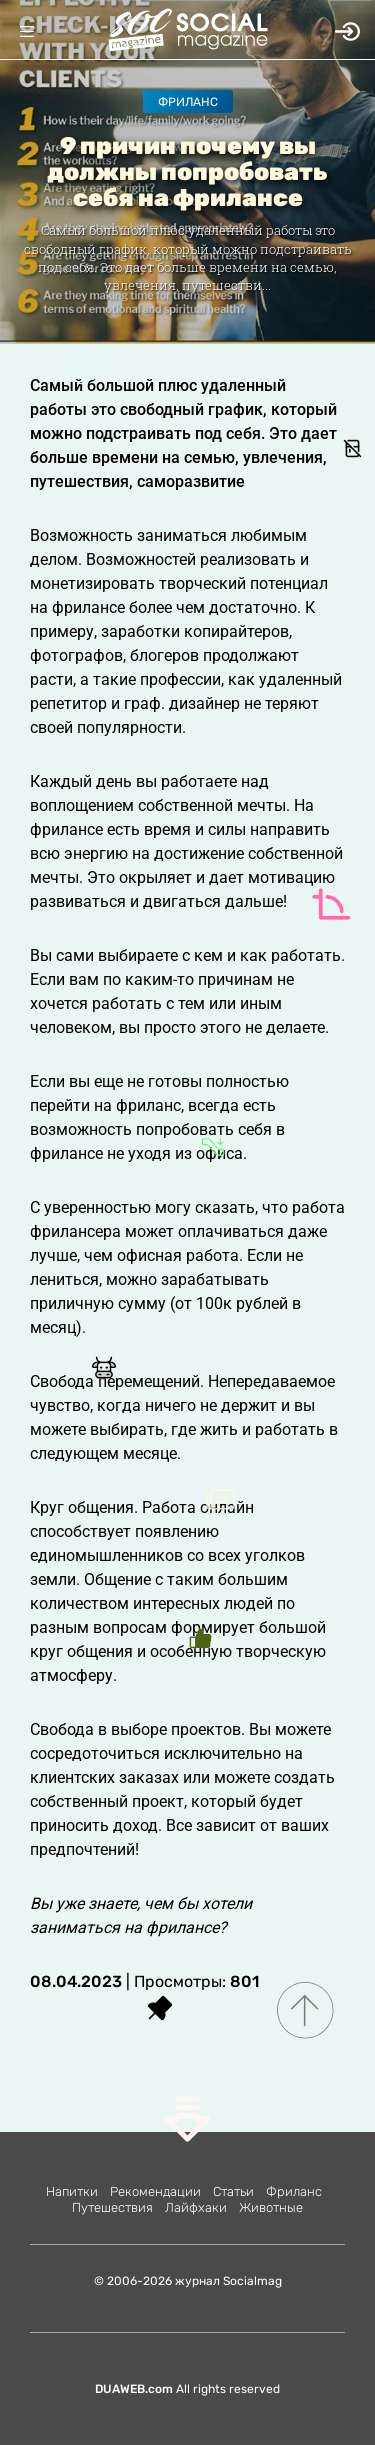  Describe the element at coordinates (213, 1147) in the screenshot. I see `indicates escalator going down` at that location.